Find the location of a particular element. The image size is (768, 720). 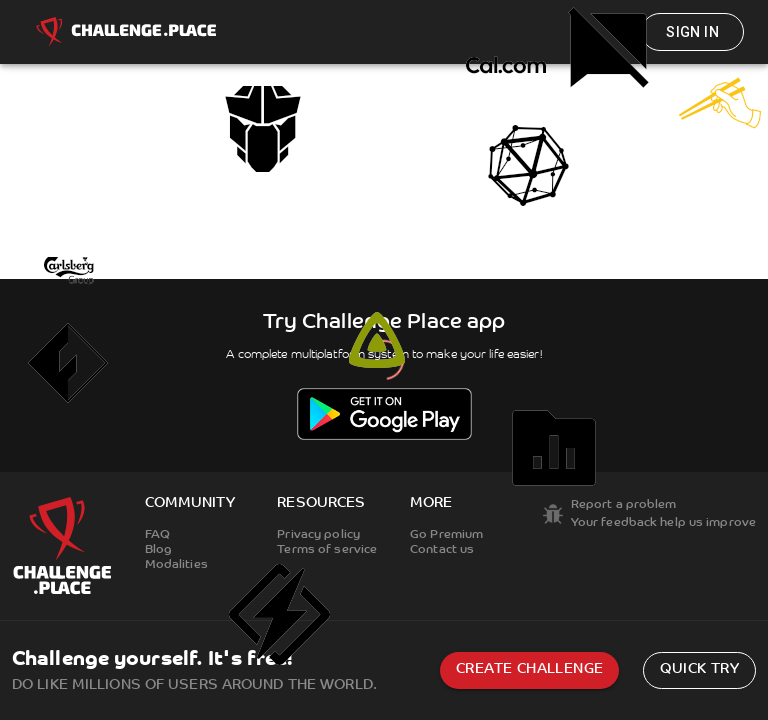

open tabelog restaurant review app is located at coordinates (720, 103).